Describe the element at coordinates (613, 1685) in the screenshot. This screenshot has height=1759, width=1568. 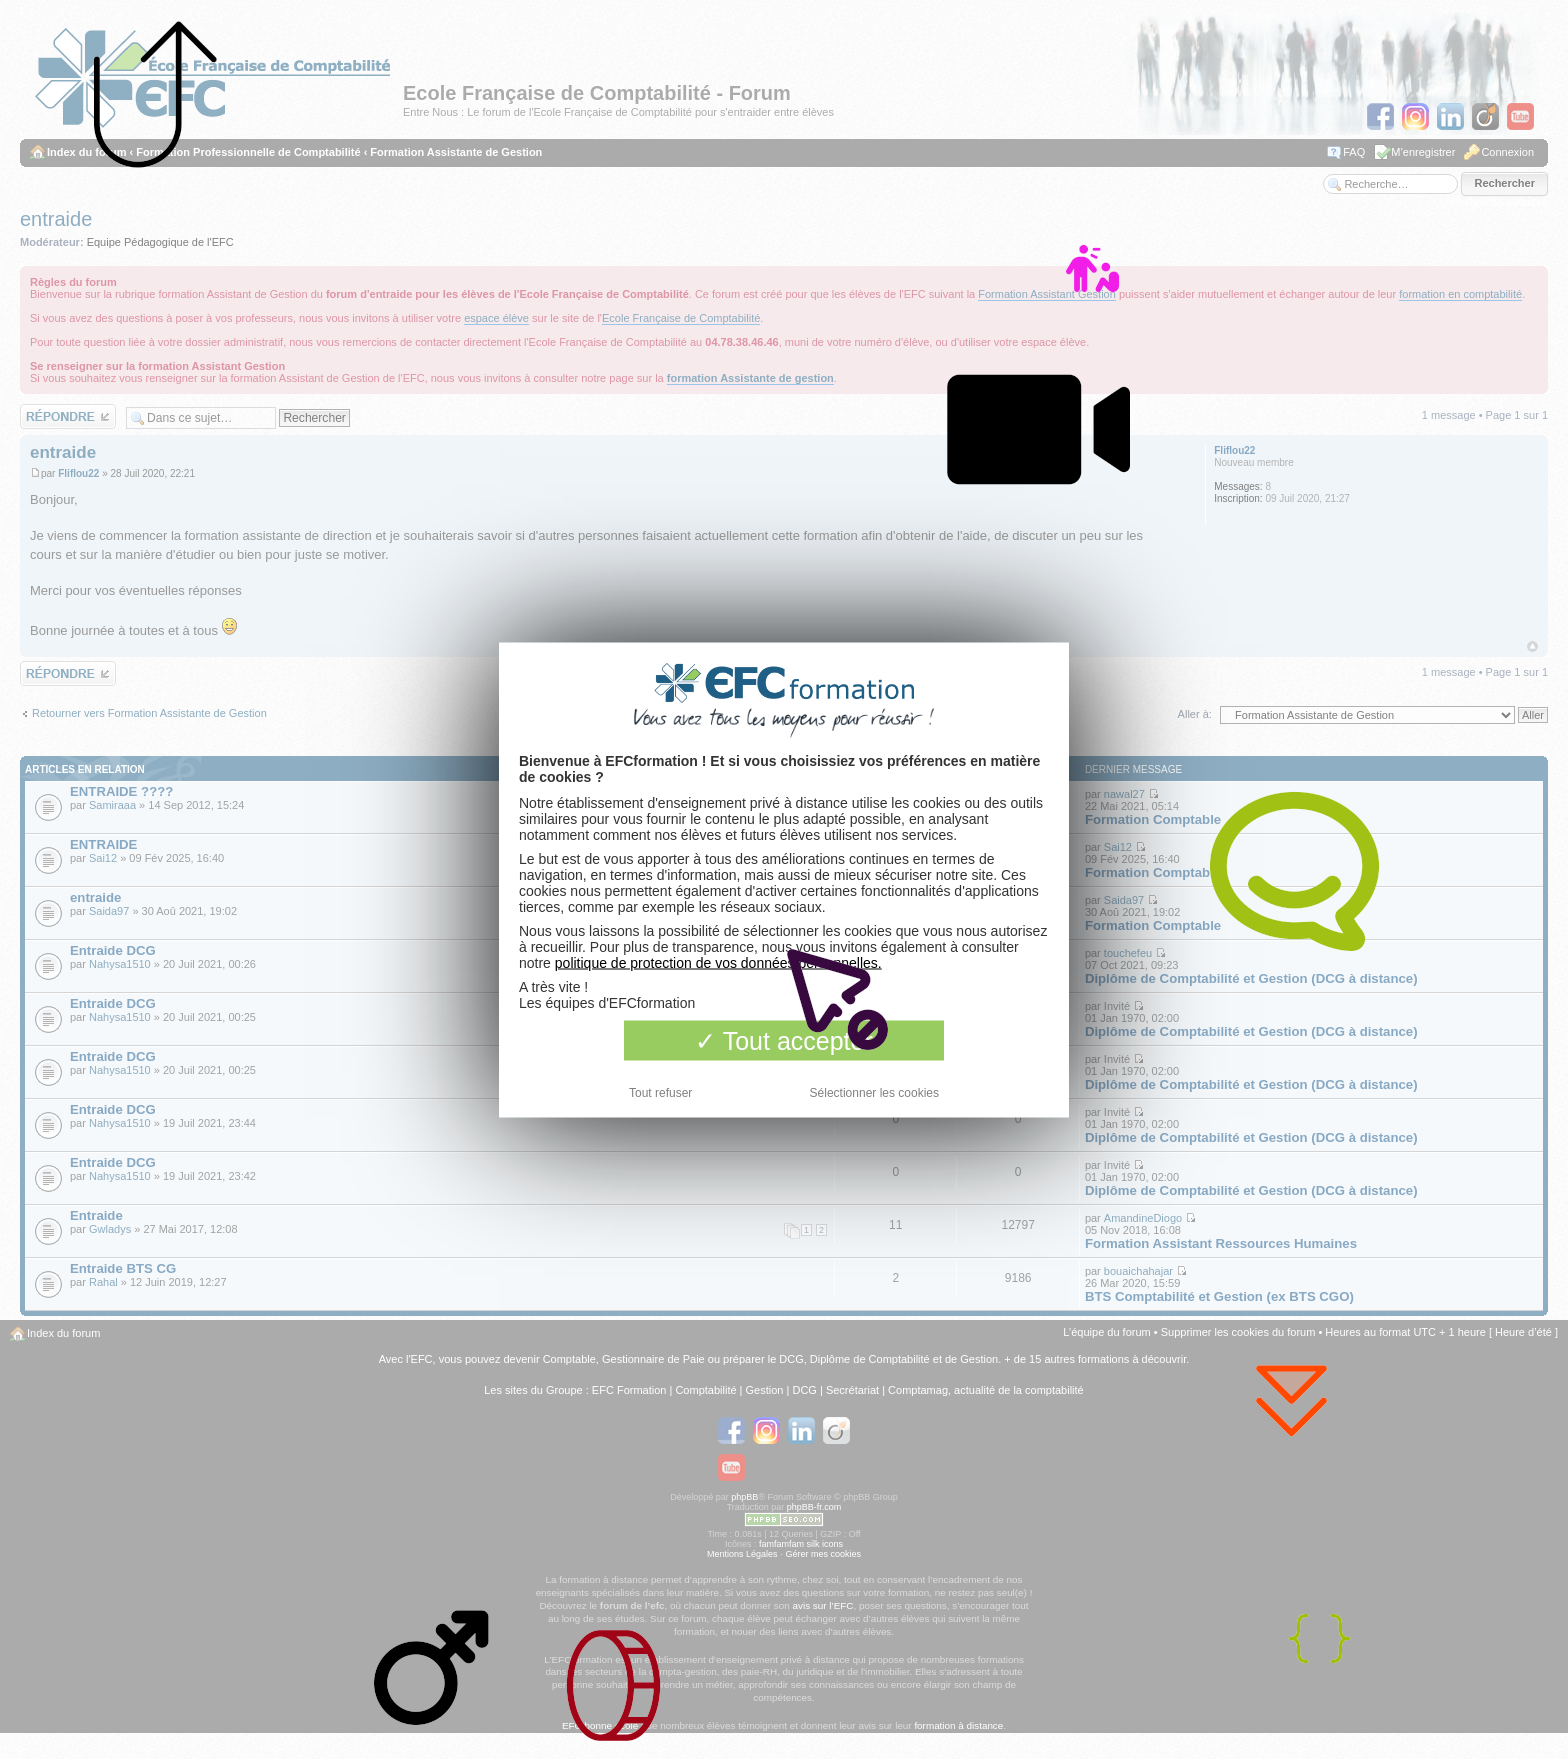
I see `view account balance or credits` at that location.